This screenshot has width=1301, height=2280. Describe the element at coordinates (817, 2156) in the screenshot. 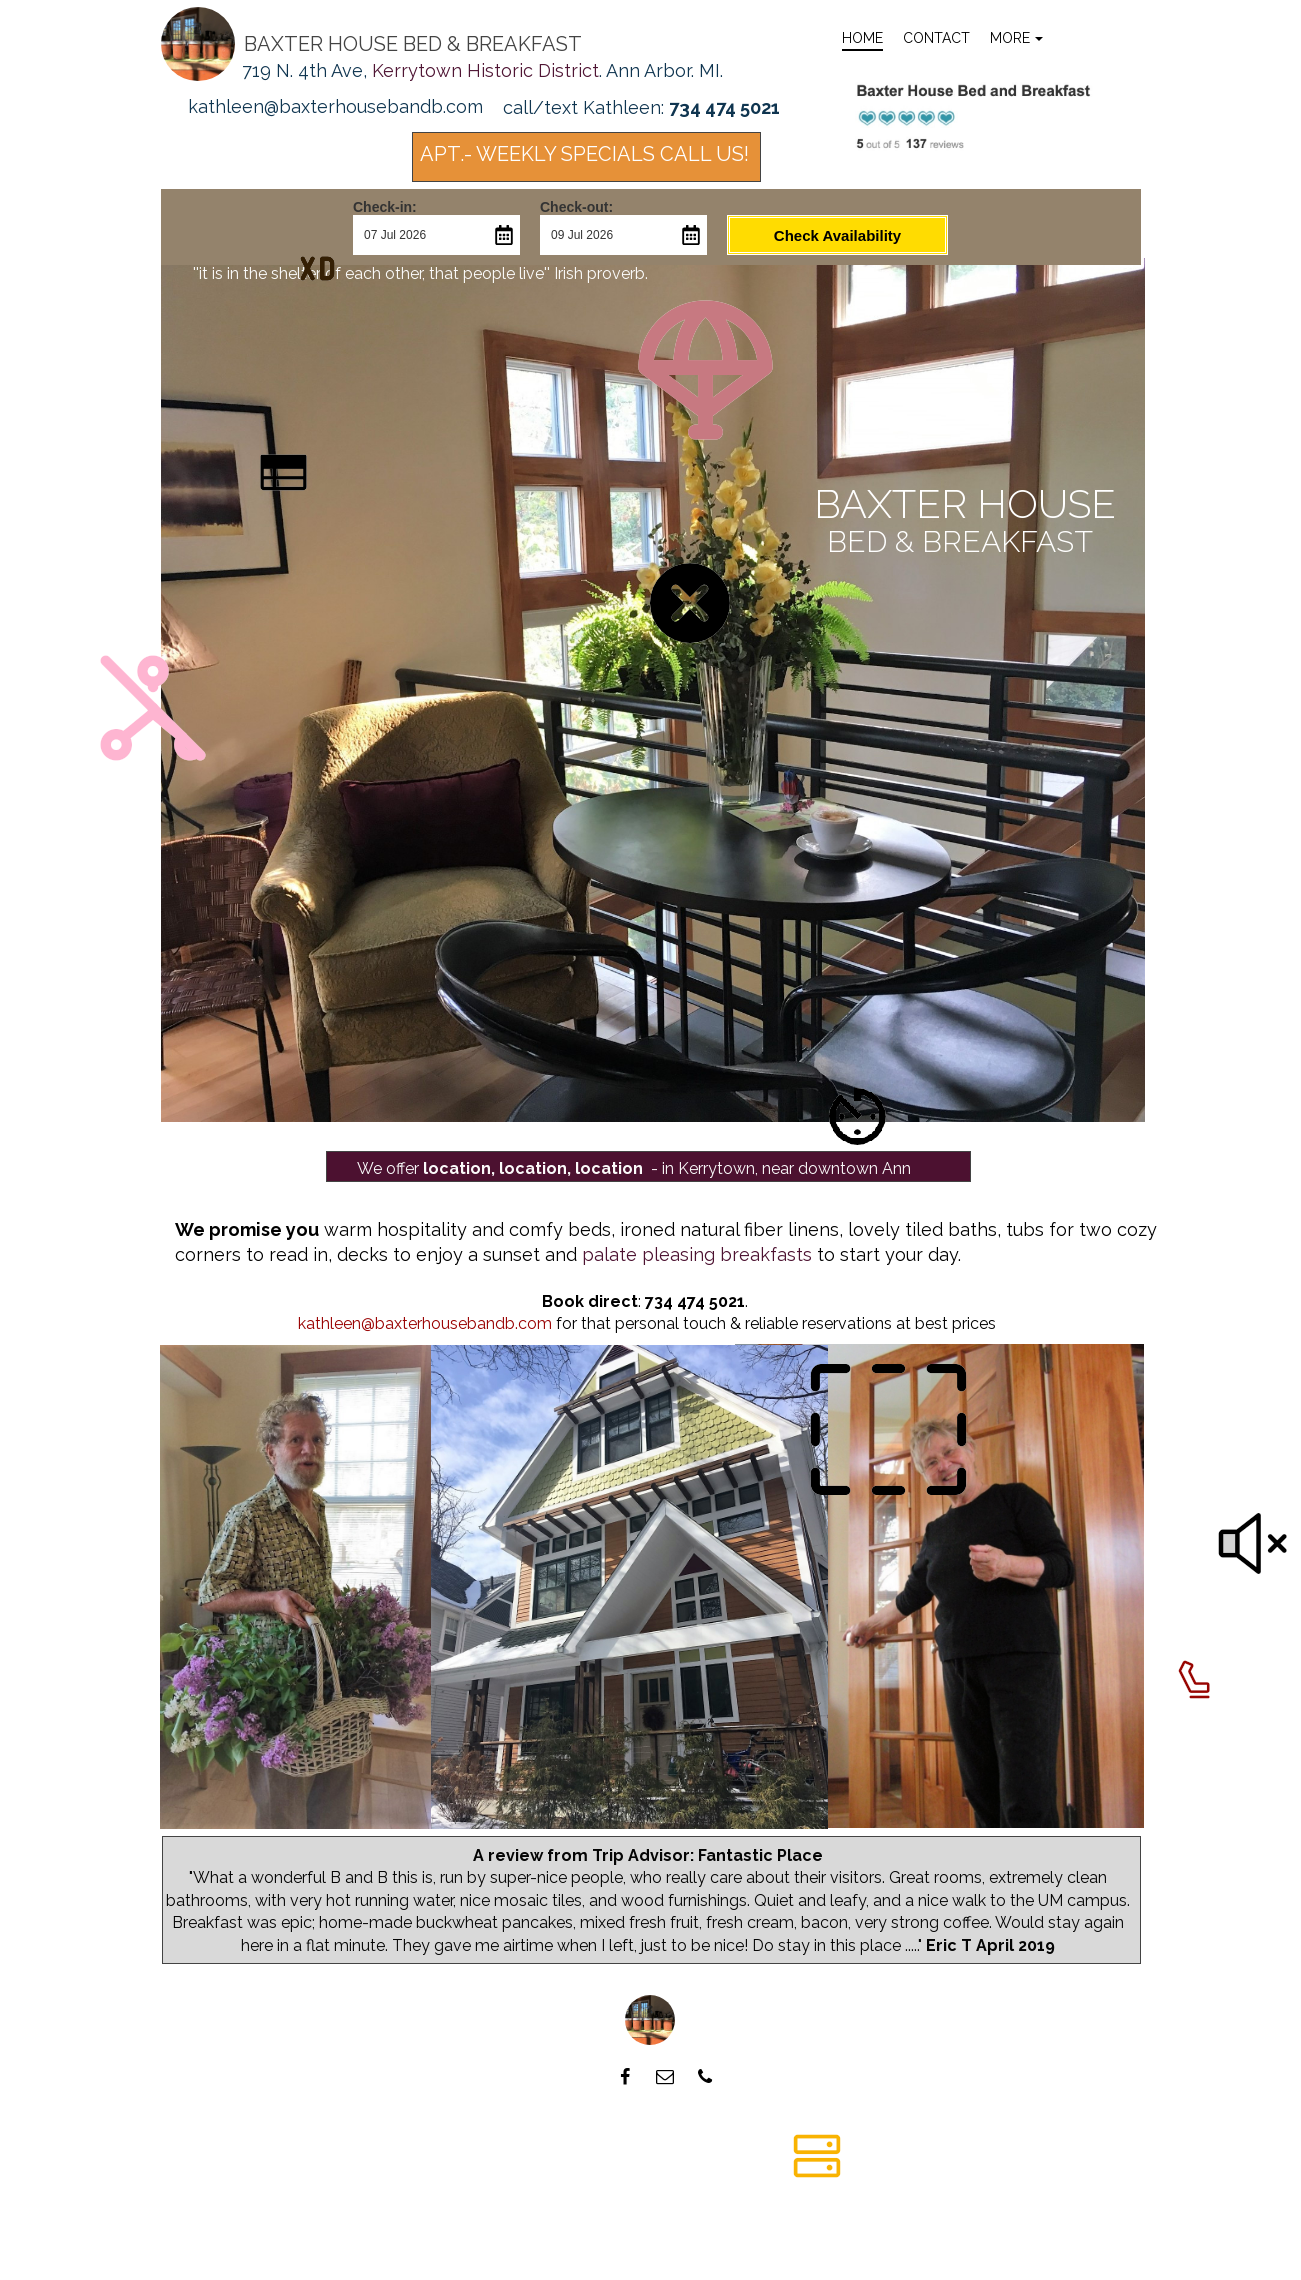

I see `access storage or server settings` at that location.